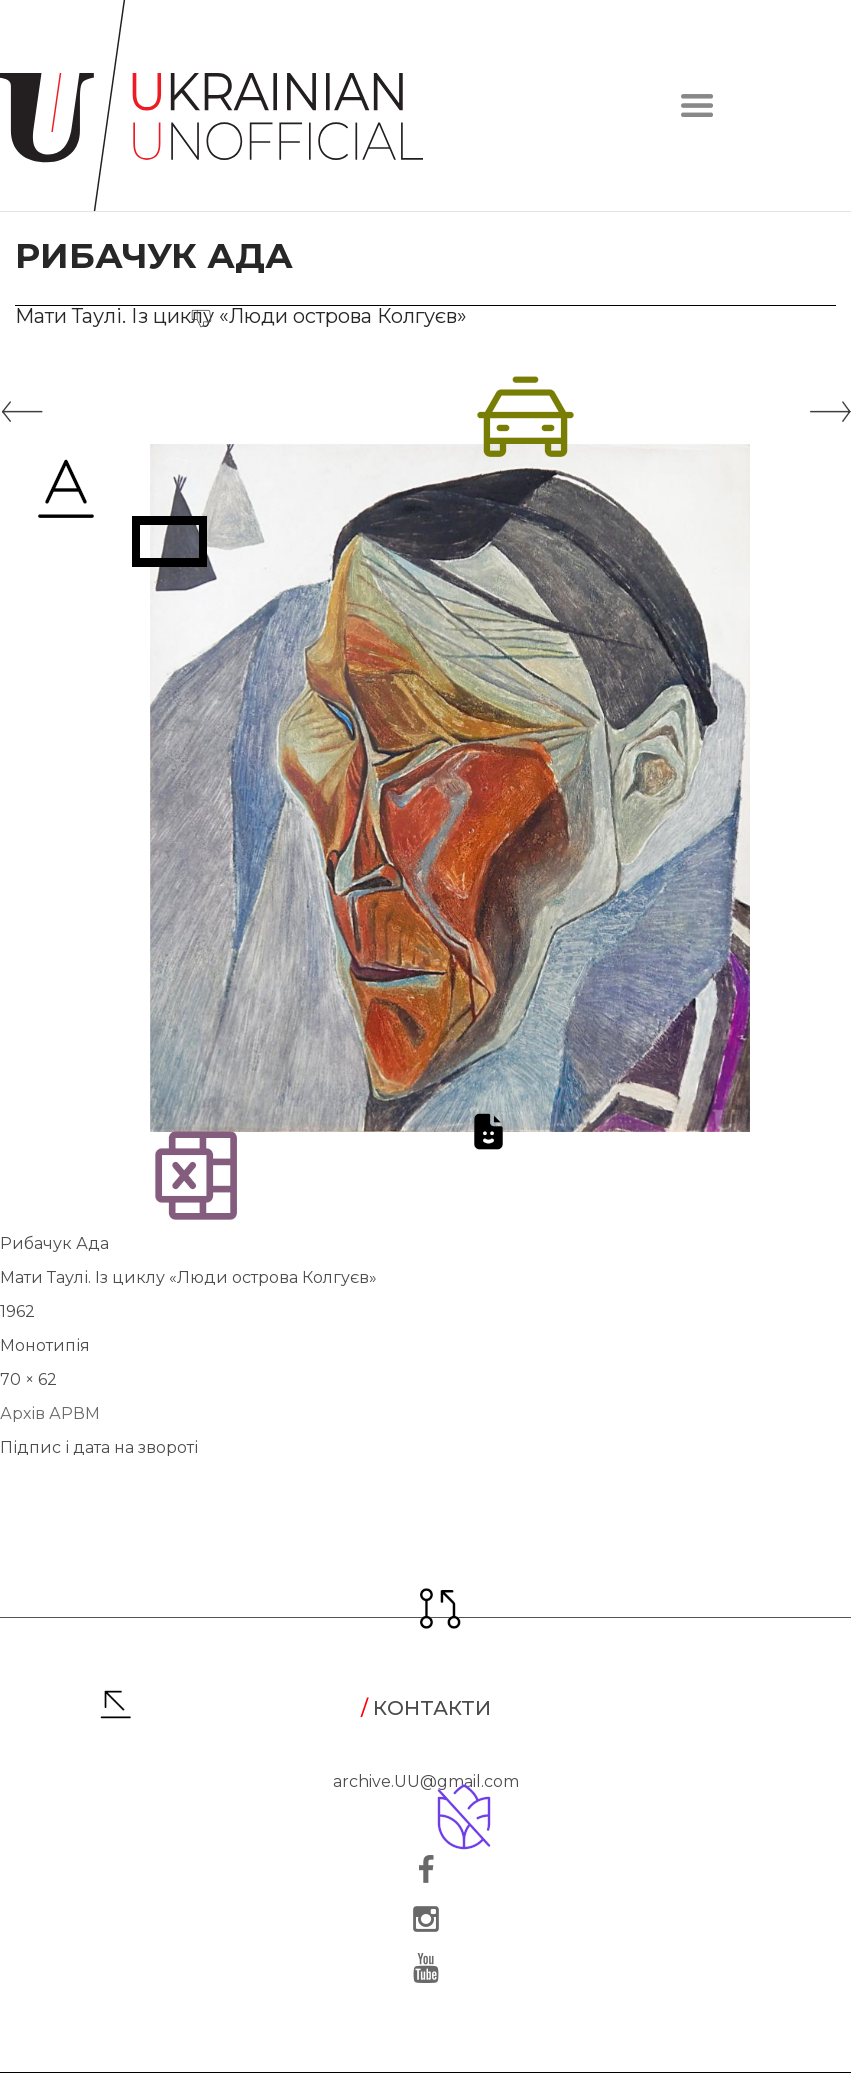 The image size is (851, 2073). I want to click on dislike or downvote content, so click(201, 317).